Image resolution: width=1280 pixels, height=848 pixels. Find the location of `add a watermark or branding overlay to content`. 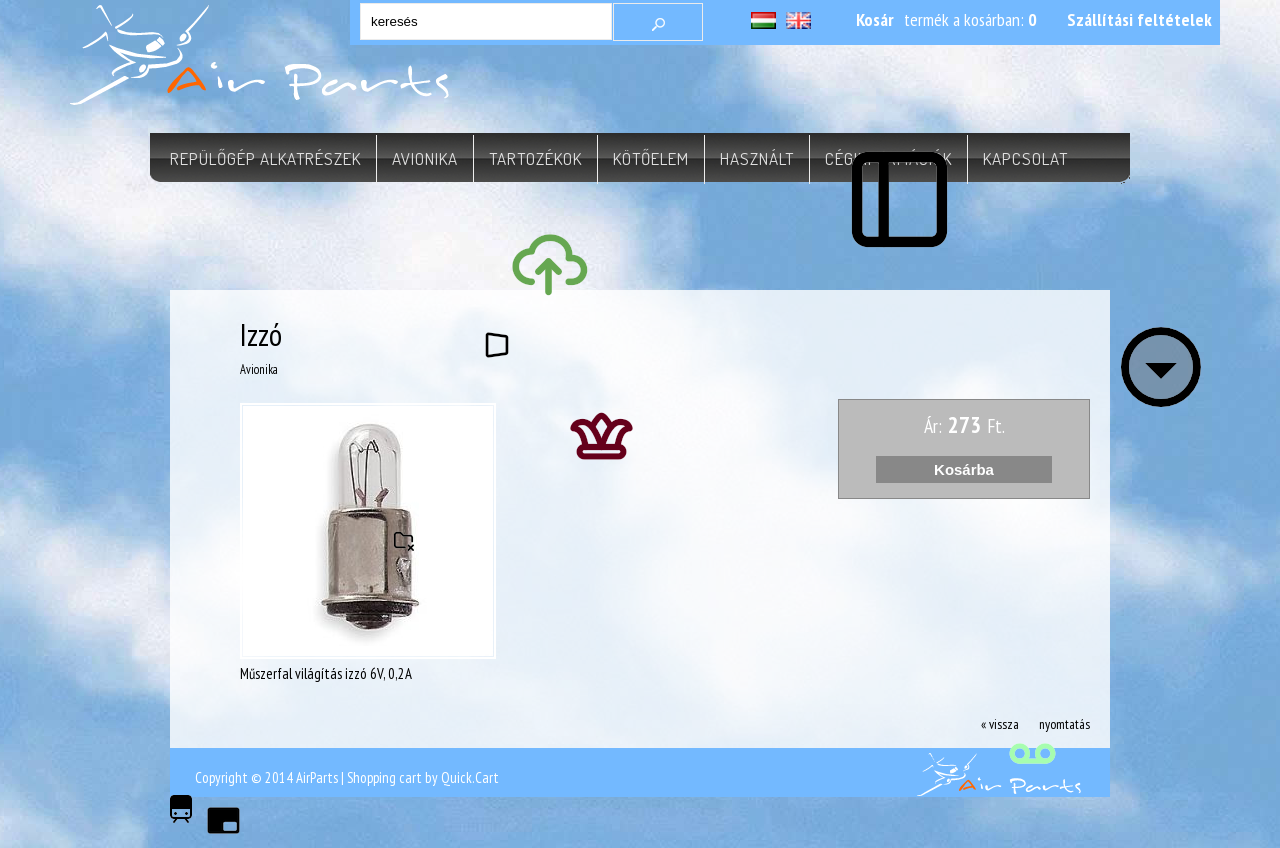

add a watermark or branding overlay to content is located at coordinates (223, 820).